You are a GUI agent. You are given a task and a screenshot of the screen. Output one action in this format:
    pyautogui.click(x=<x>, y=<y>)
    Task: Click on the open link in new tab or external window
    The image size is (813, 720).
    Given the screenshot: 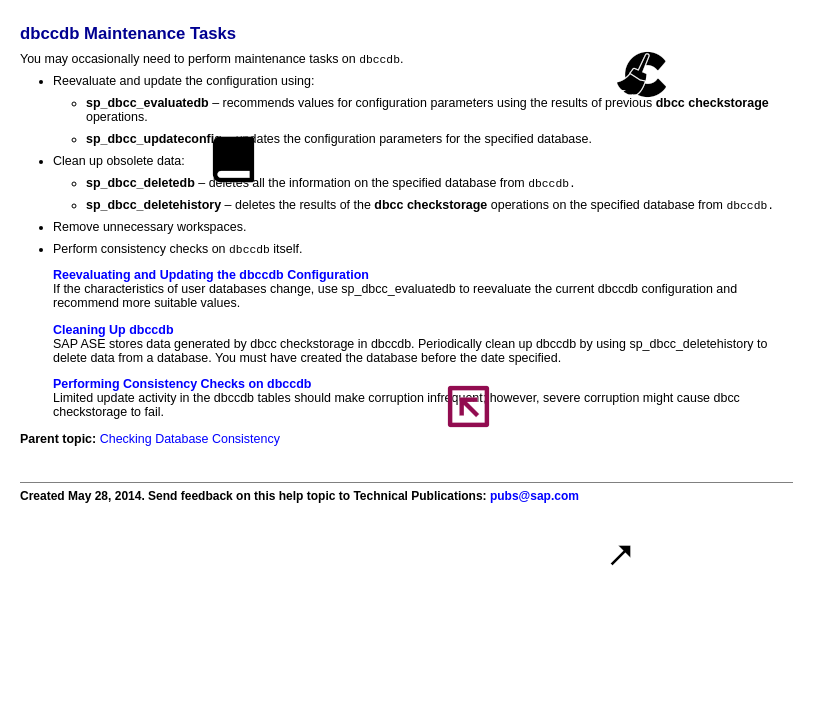 What is the action you would take?
    pyautogui.click(x=621, y=555)
    